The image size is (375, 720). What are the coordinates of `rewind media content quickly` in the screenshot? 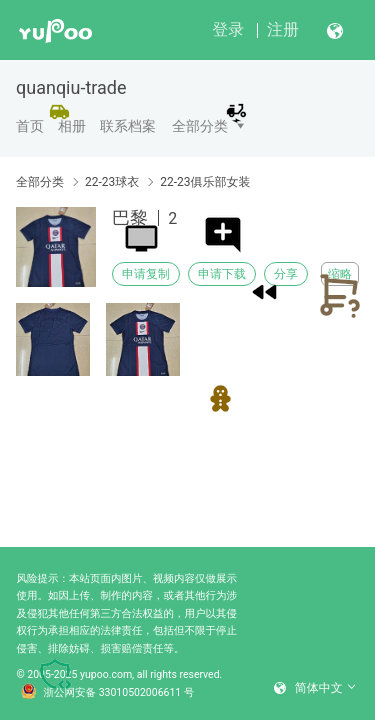 It's located at (265, 292).